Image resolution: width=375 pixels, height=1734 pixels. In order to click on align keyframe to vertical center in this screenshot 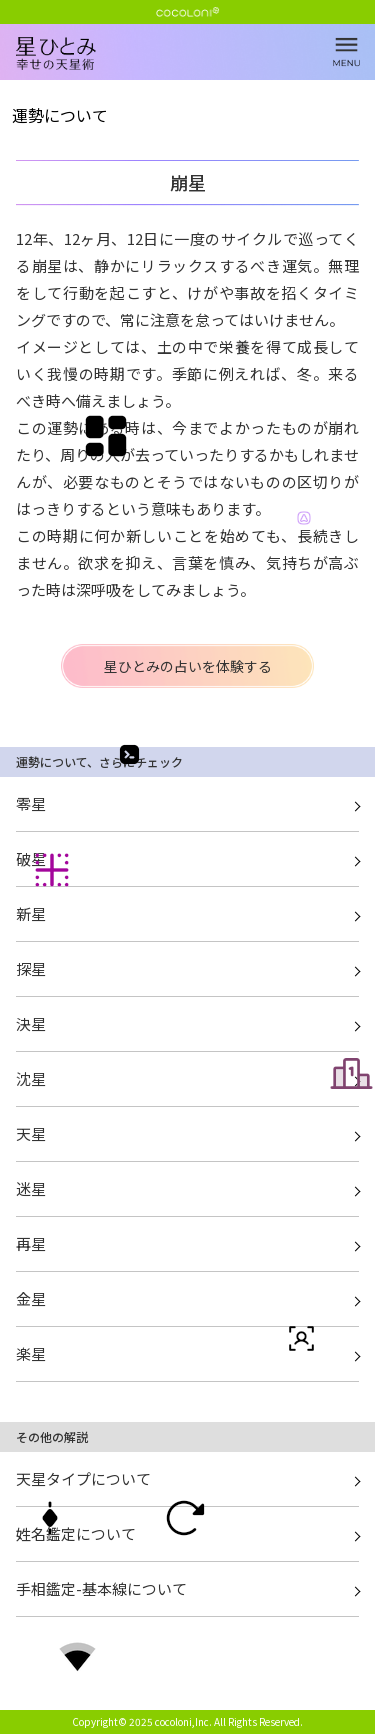, I will do `click(50, 1518)`.